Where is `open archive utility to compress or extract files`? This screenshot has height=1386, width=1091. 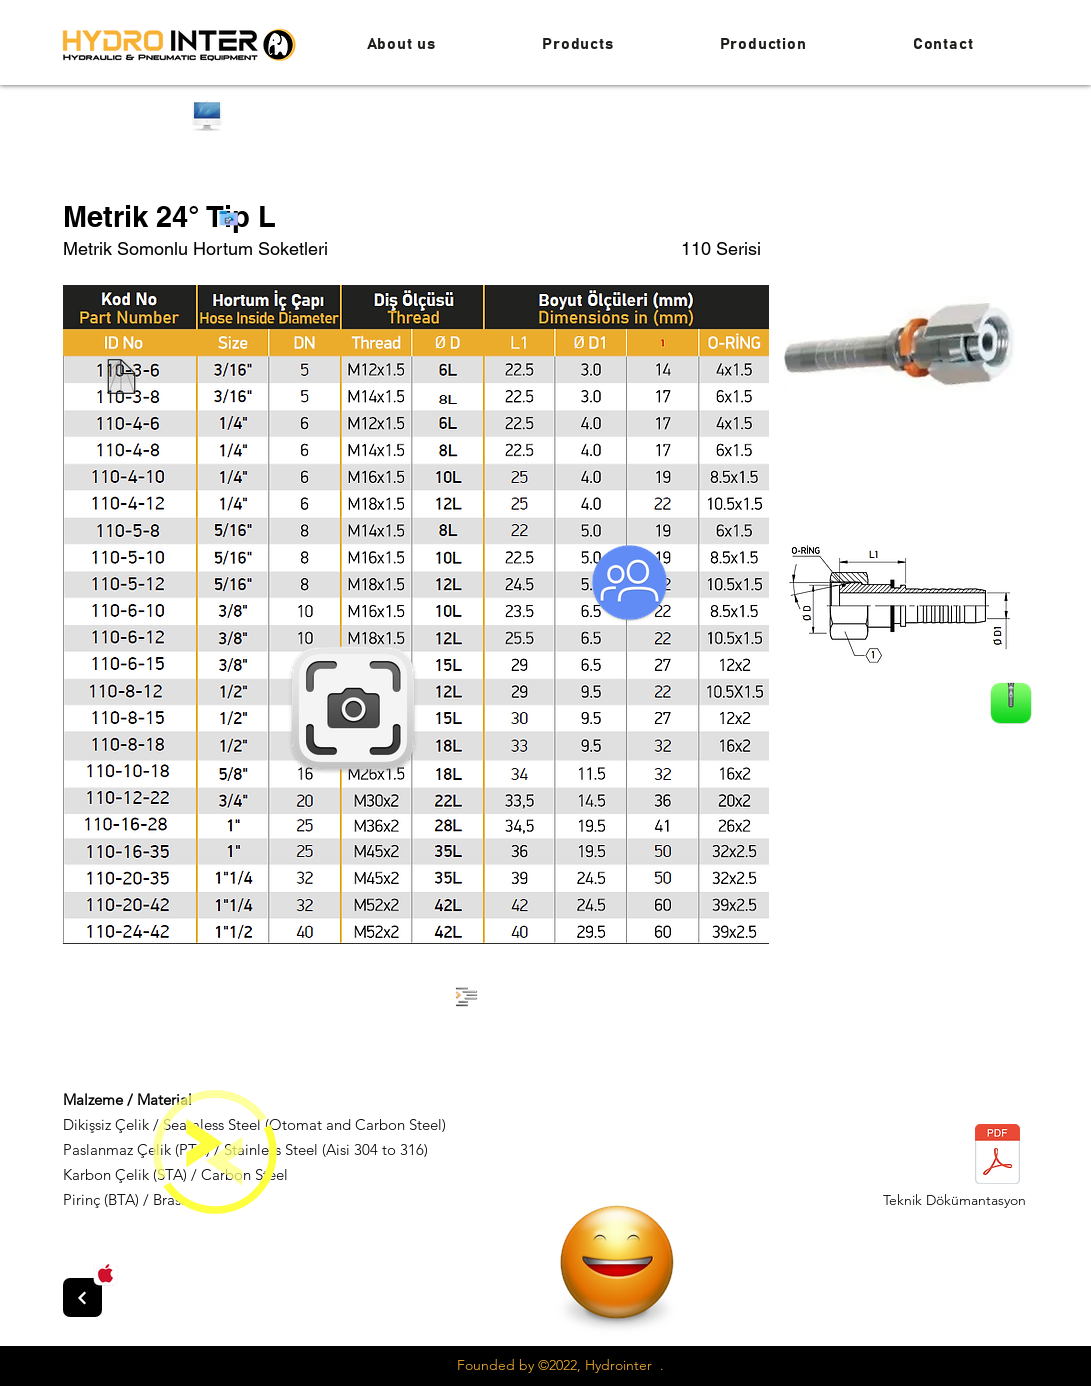 open archive utility to compress or extract files is located at coordinates (1011, 703).